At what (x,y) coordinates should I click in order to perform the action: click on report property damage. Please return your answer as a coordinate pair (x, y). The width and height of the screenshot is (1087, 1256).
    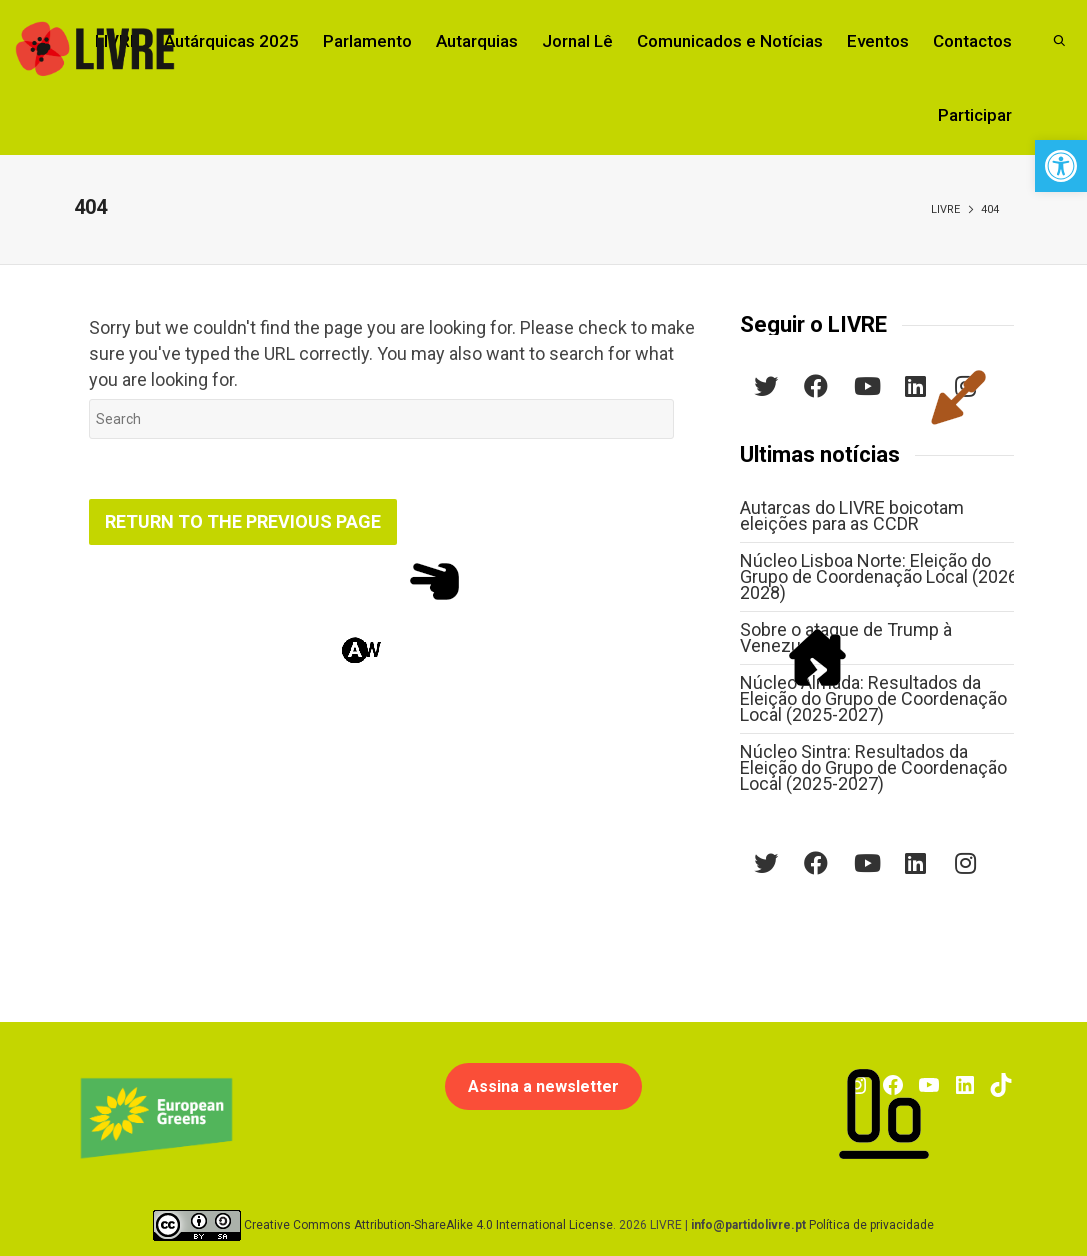
    Looking at the image, I should click on (817, 657).